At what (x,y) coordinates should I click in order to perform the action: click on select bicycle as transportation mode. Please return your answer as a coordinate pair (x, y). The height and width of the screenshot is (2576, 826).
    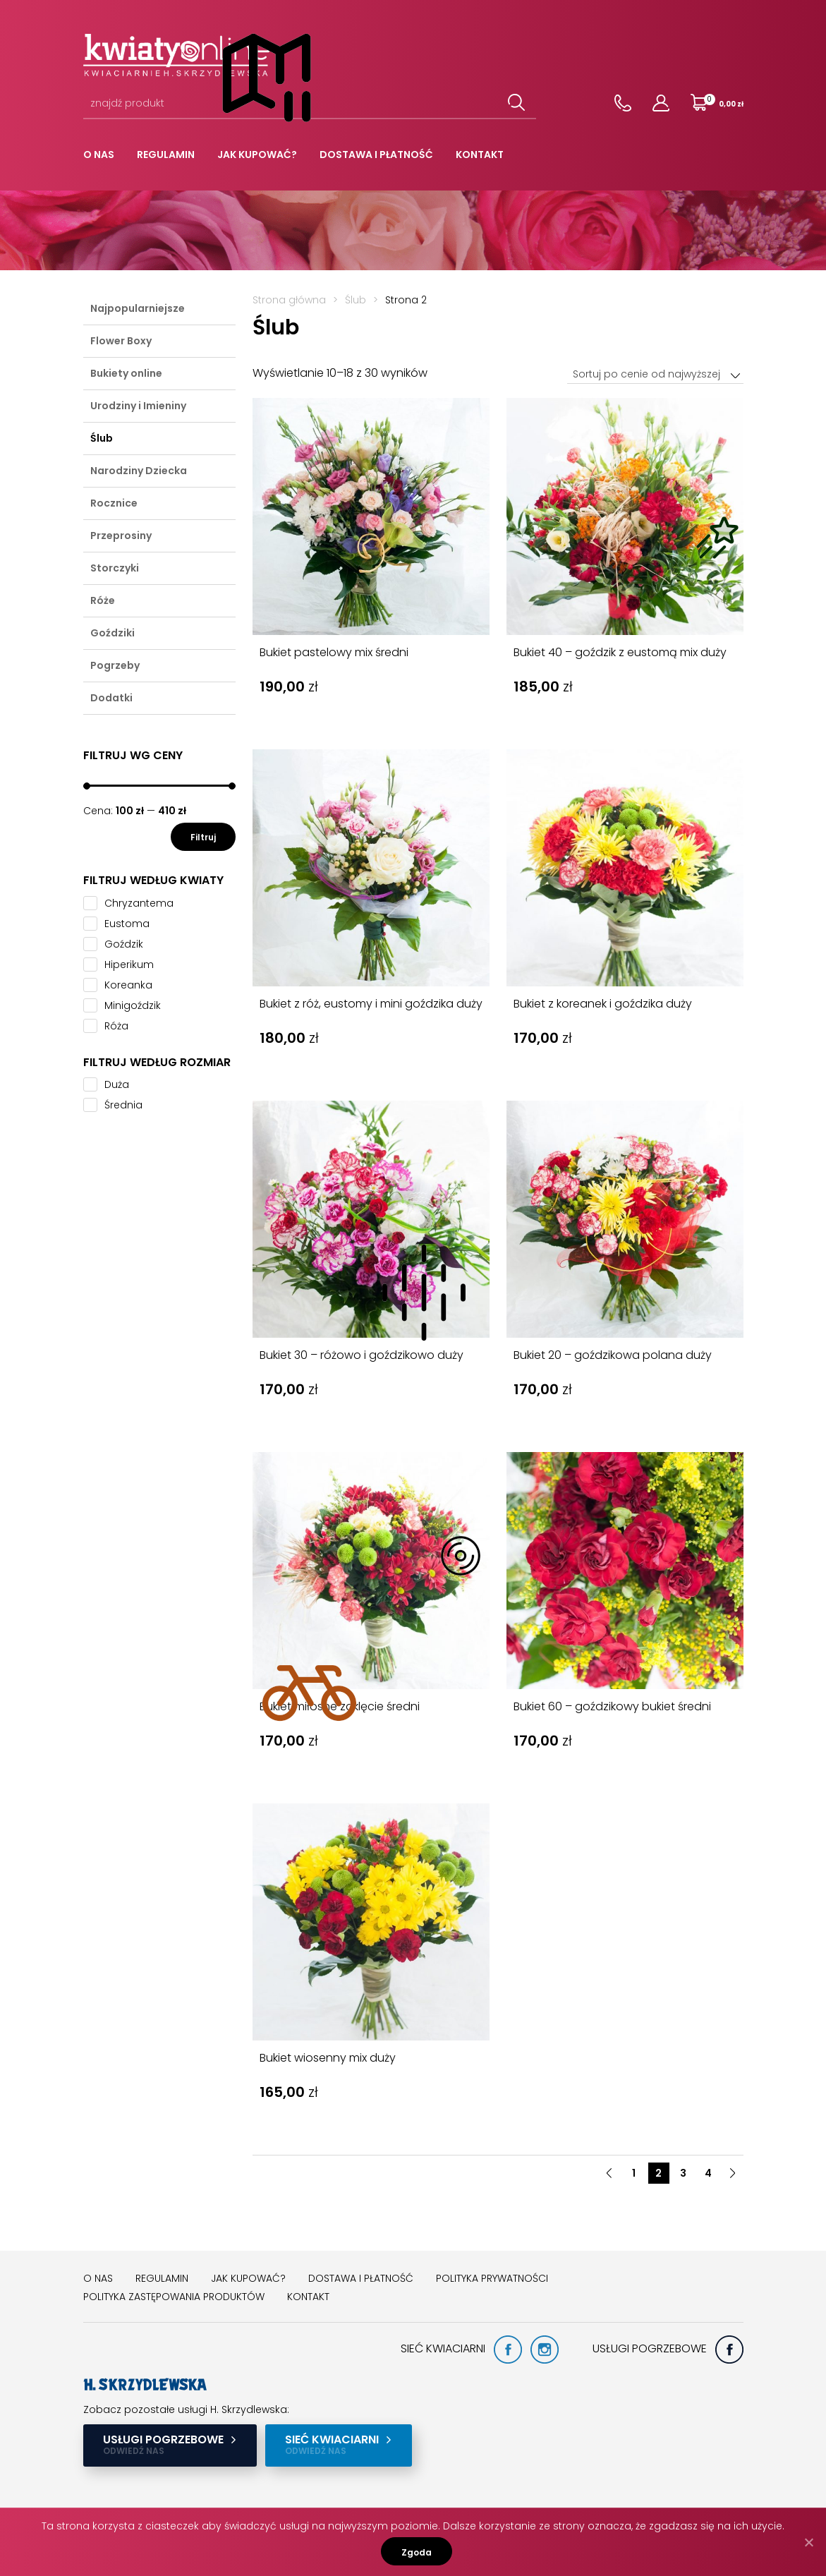
    Looking at the image, I should click on (309, 1691).